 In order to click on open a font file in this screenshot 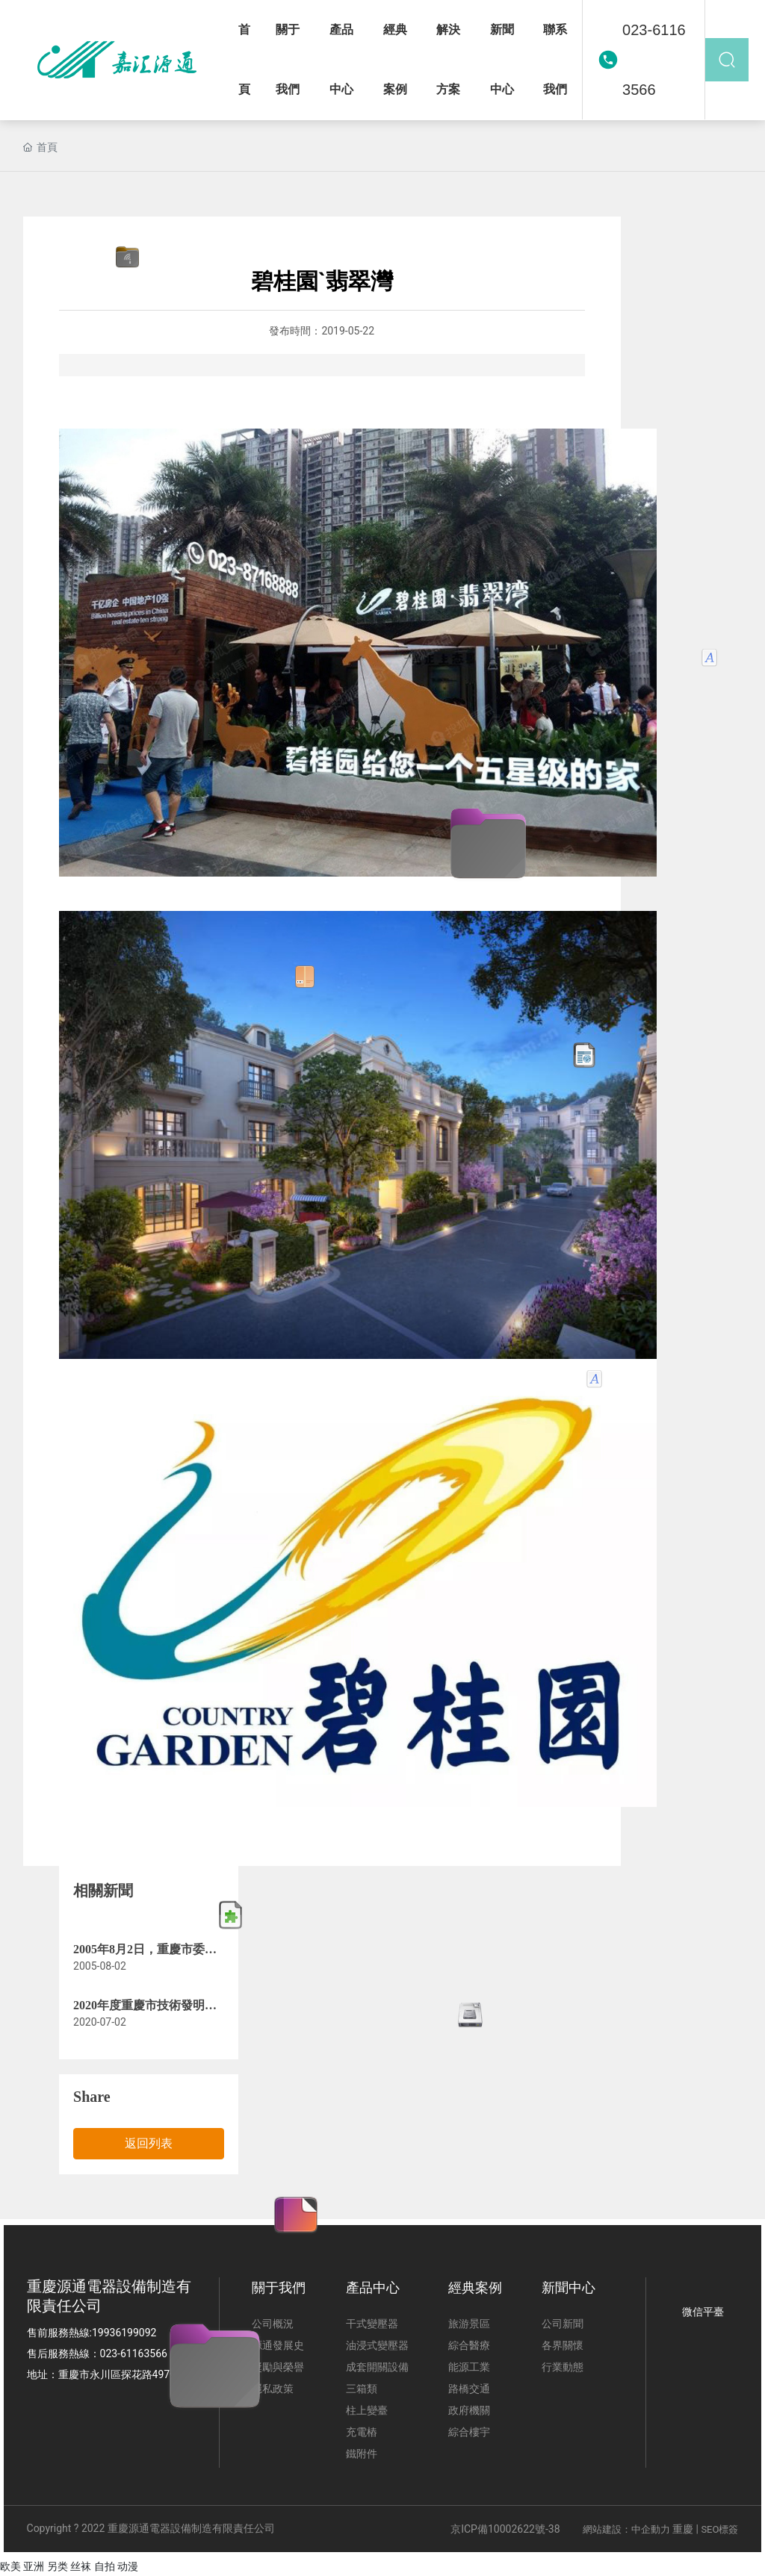, I will do `click(709, 657)`.